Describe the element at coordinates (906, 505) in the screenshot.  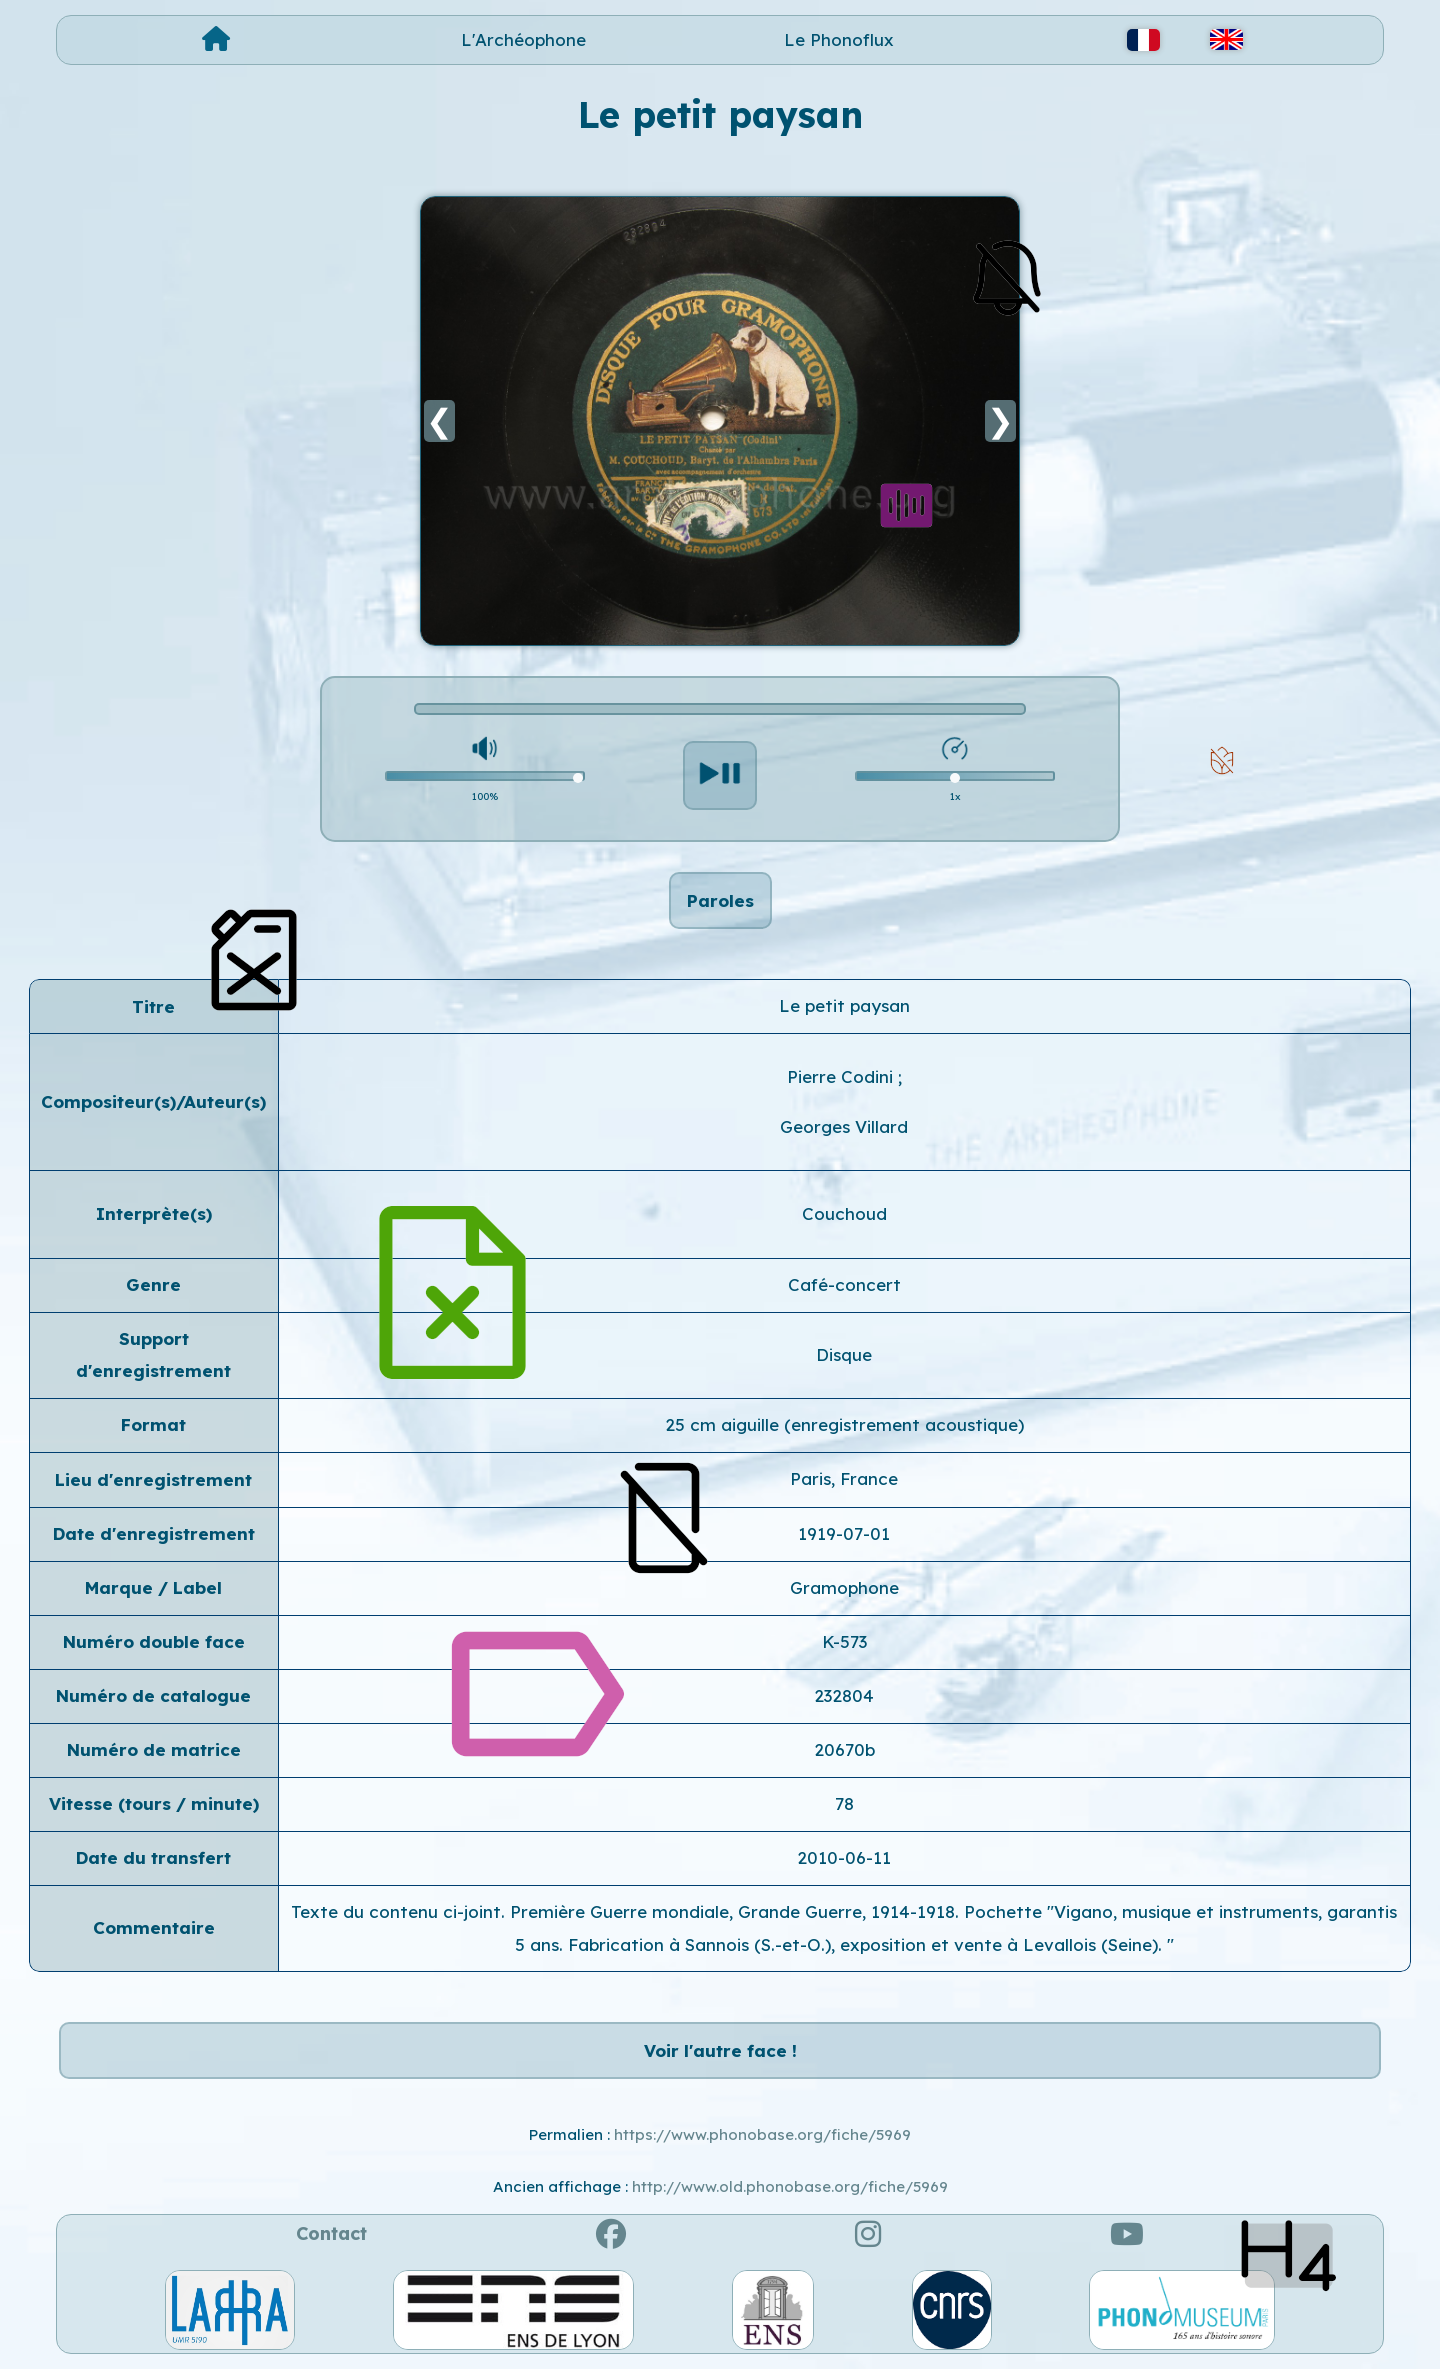
I see `access audio or sound settings` at that location.